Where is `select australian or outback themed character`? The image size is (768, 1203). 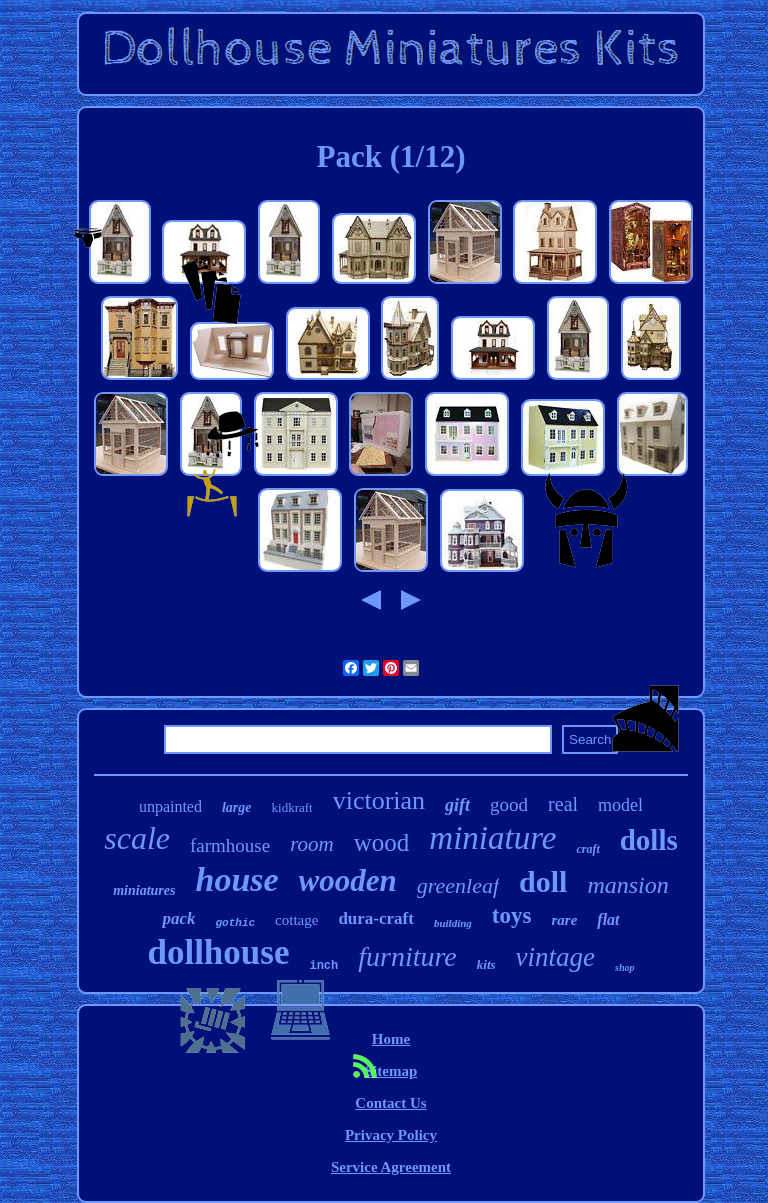 select australian or outback themed character is located at coordinates (232, 434).